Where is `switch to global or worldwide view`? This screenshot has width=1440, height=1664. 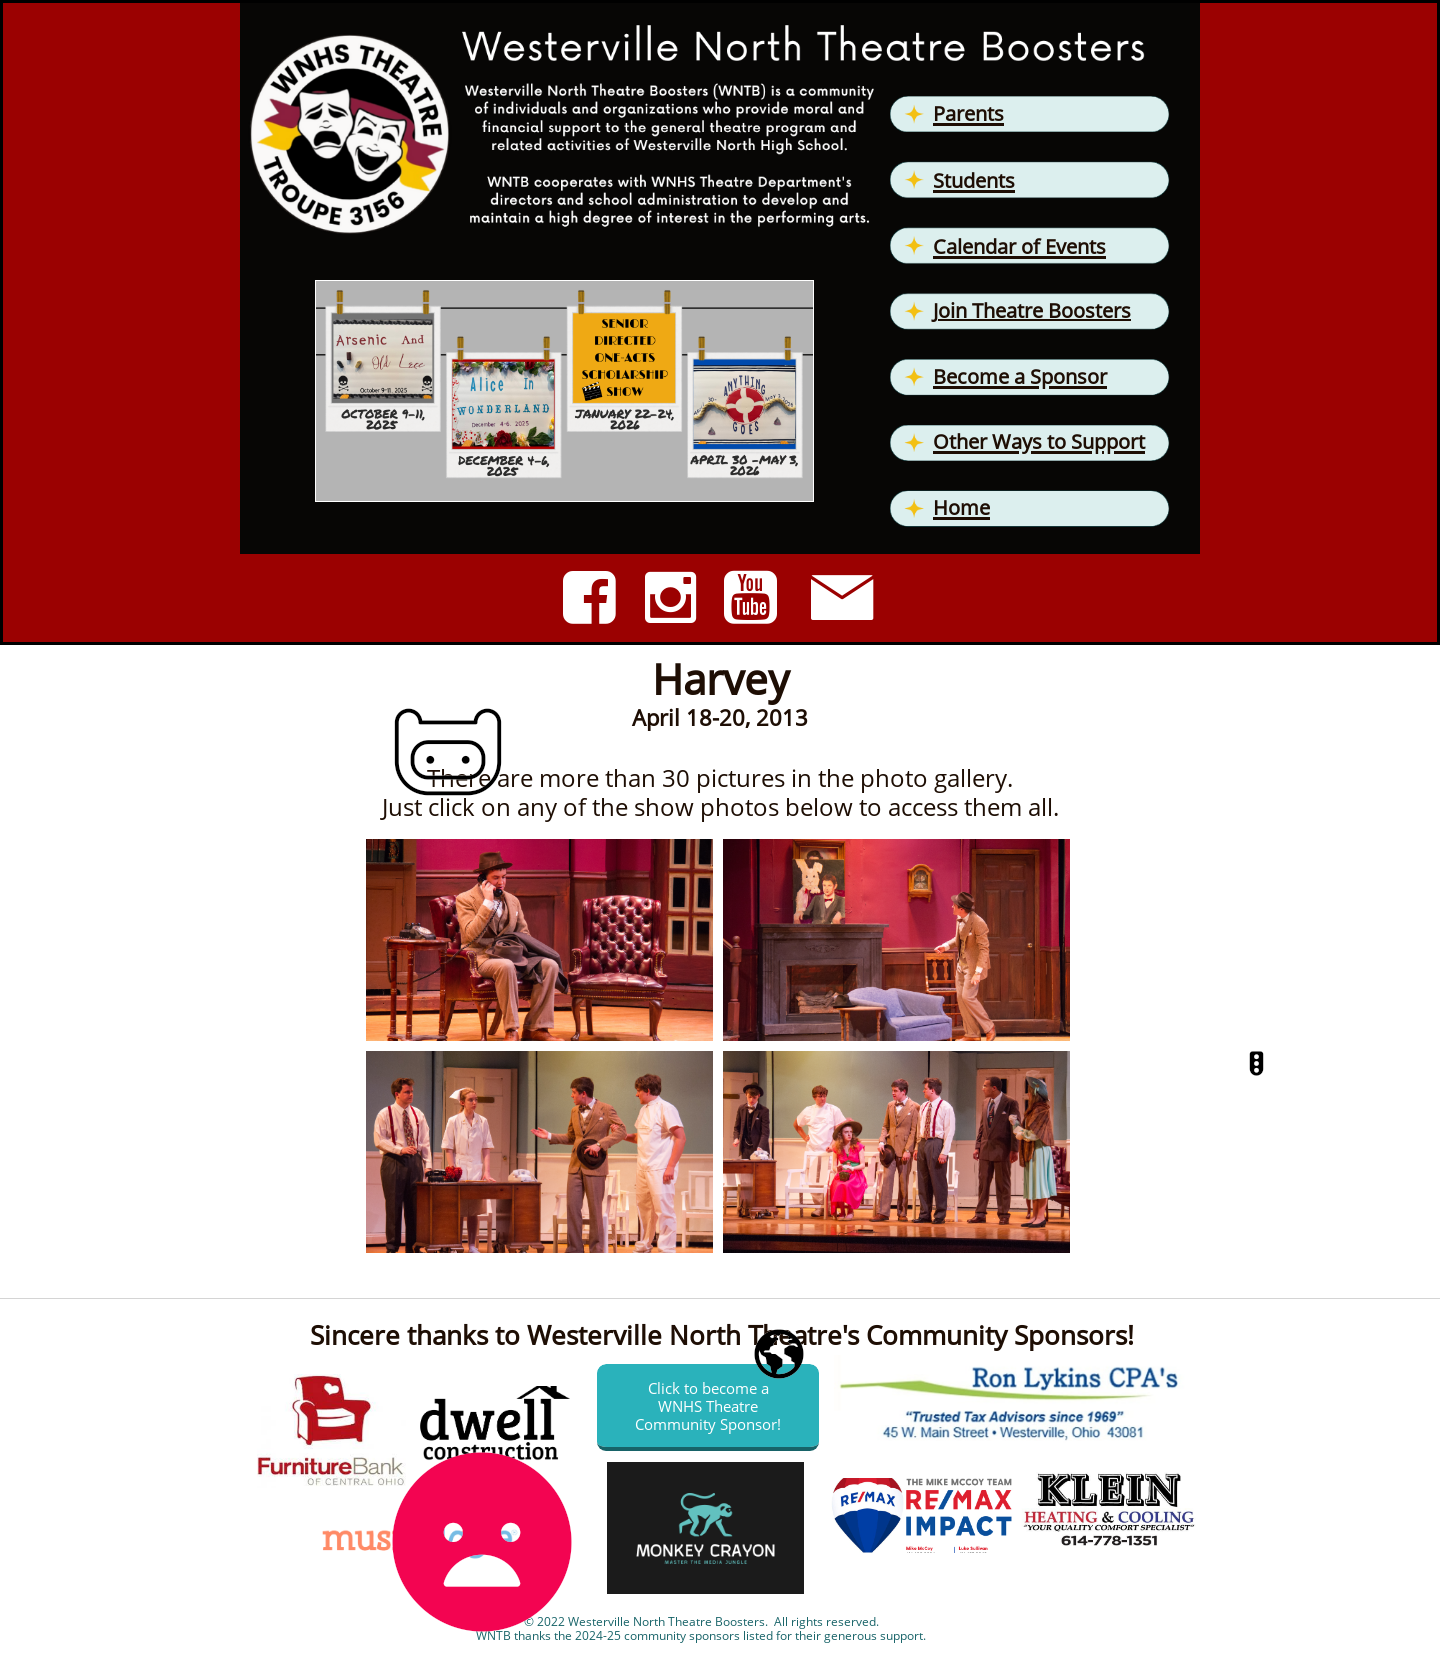
switch to global or worldwide view is located at coordinates (779, 1354).